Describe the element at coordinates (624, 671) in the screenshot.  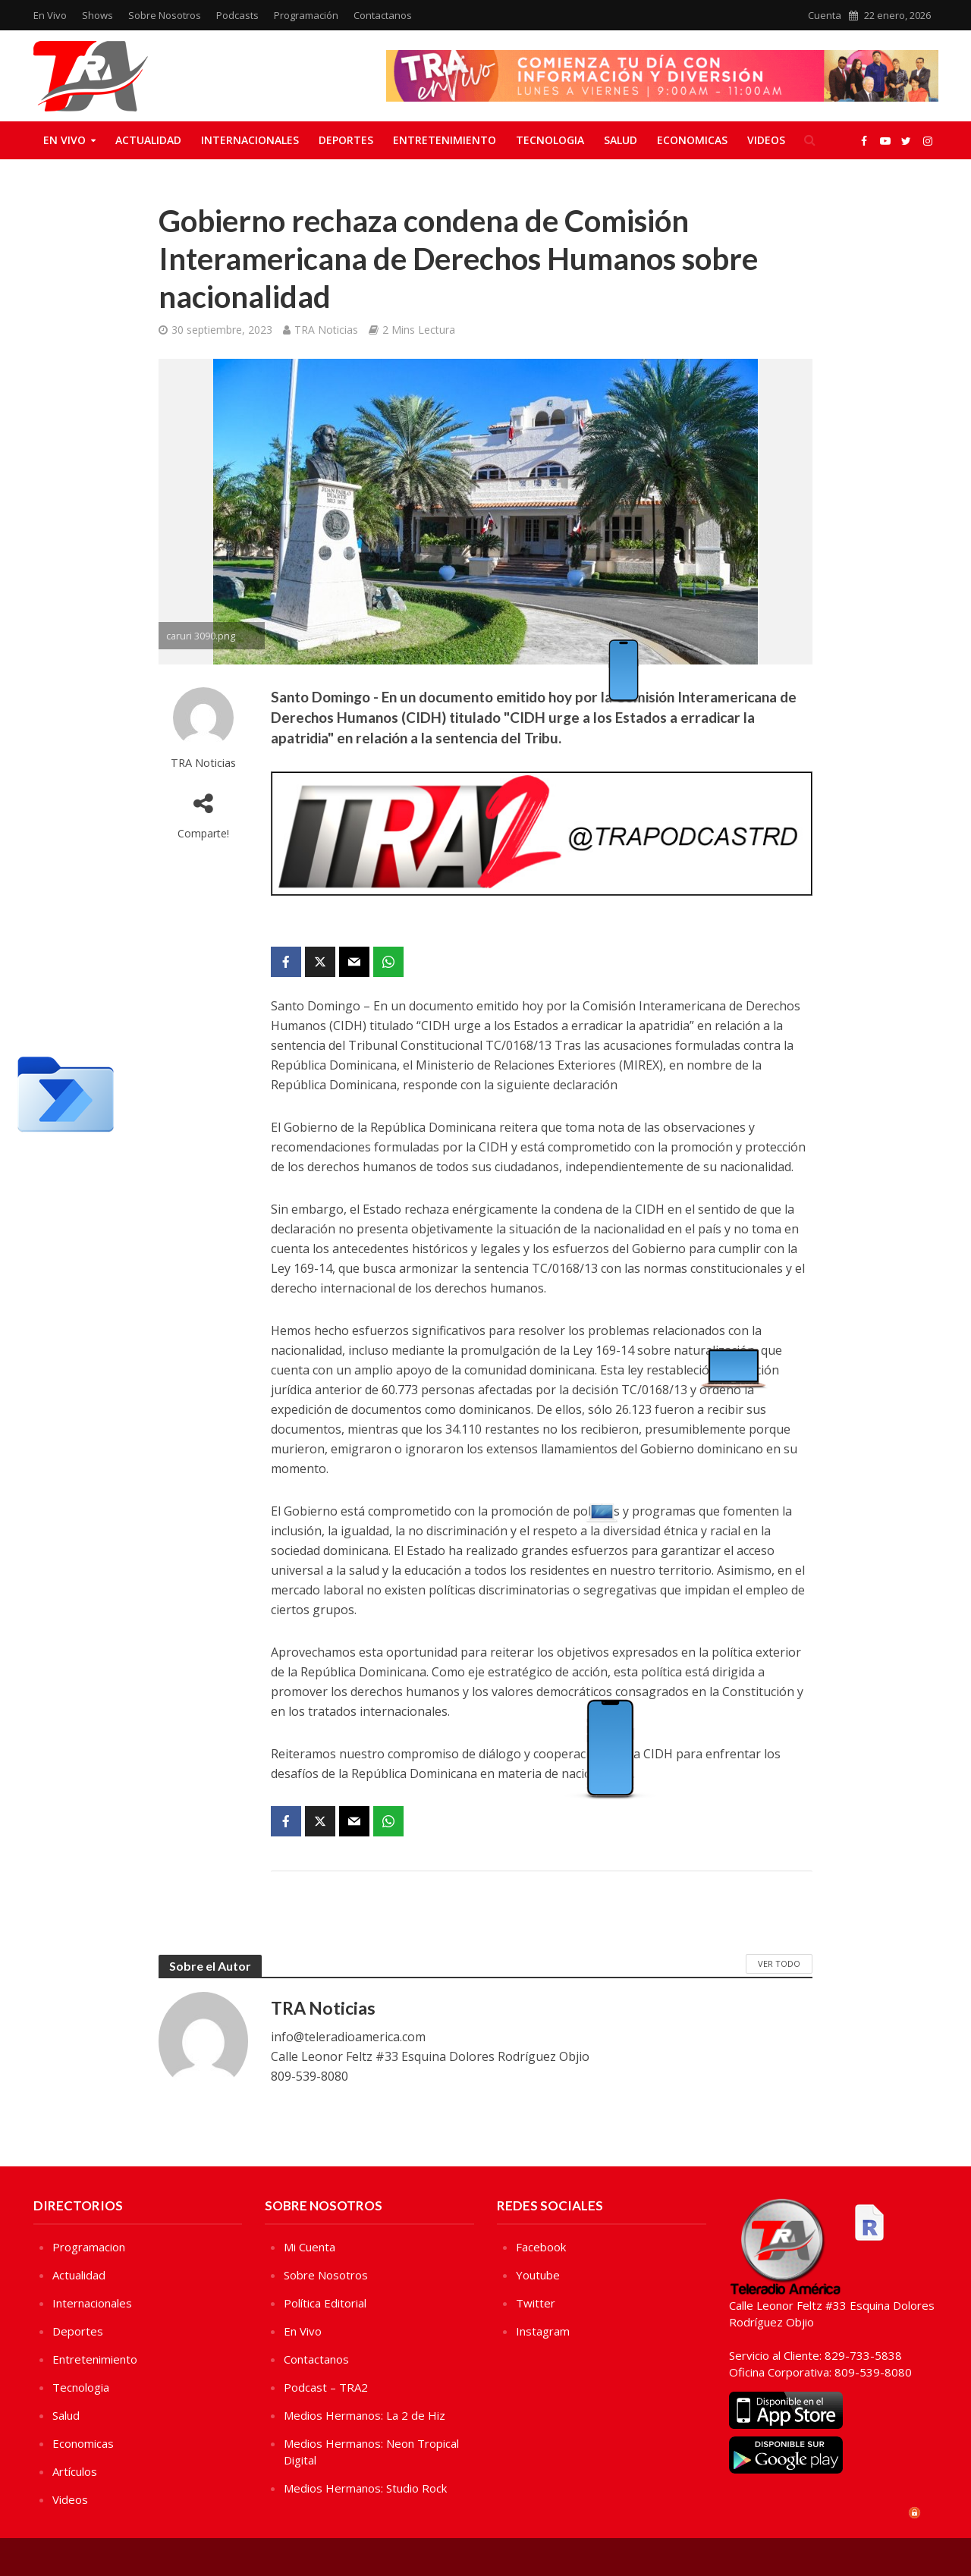
I see `iPhone 16 device icon` at that location.